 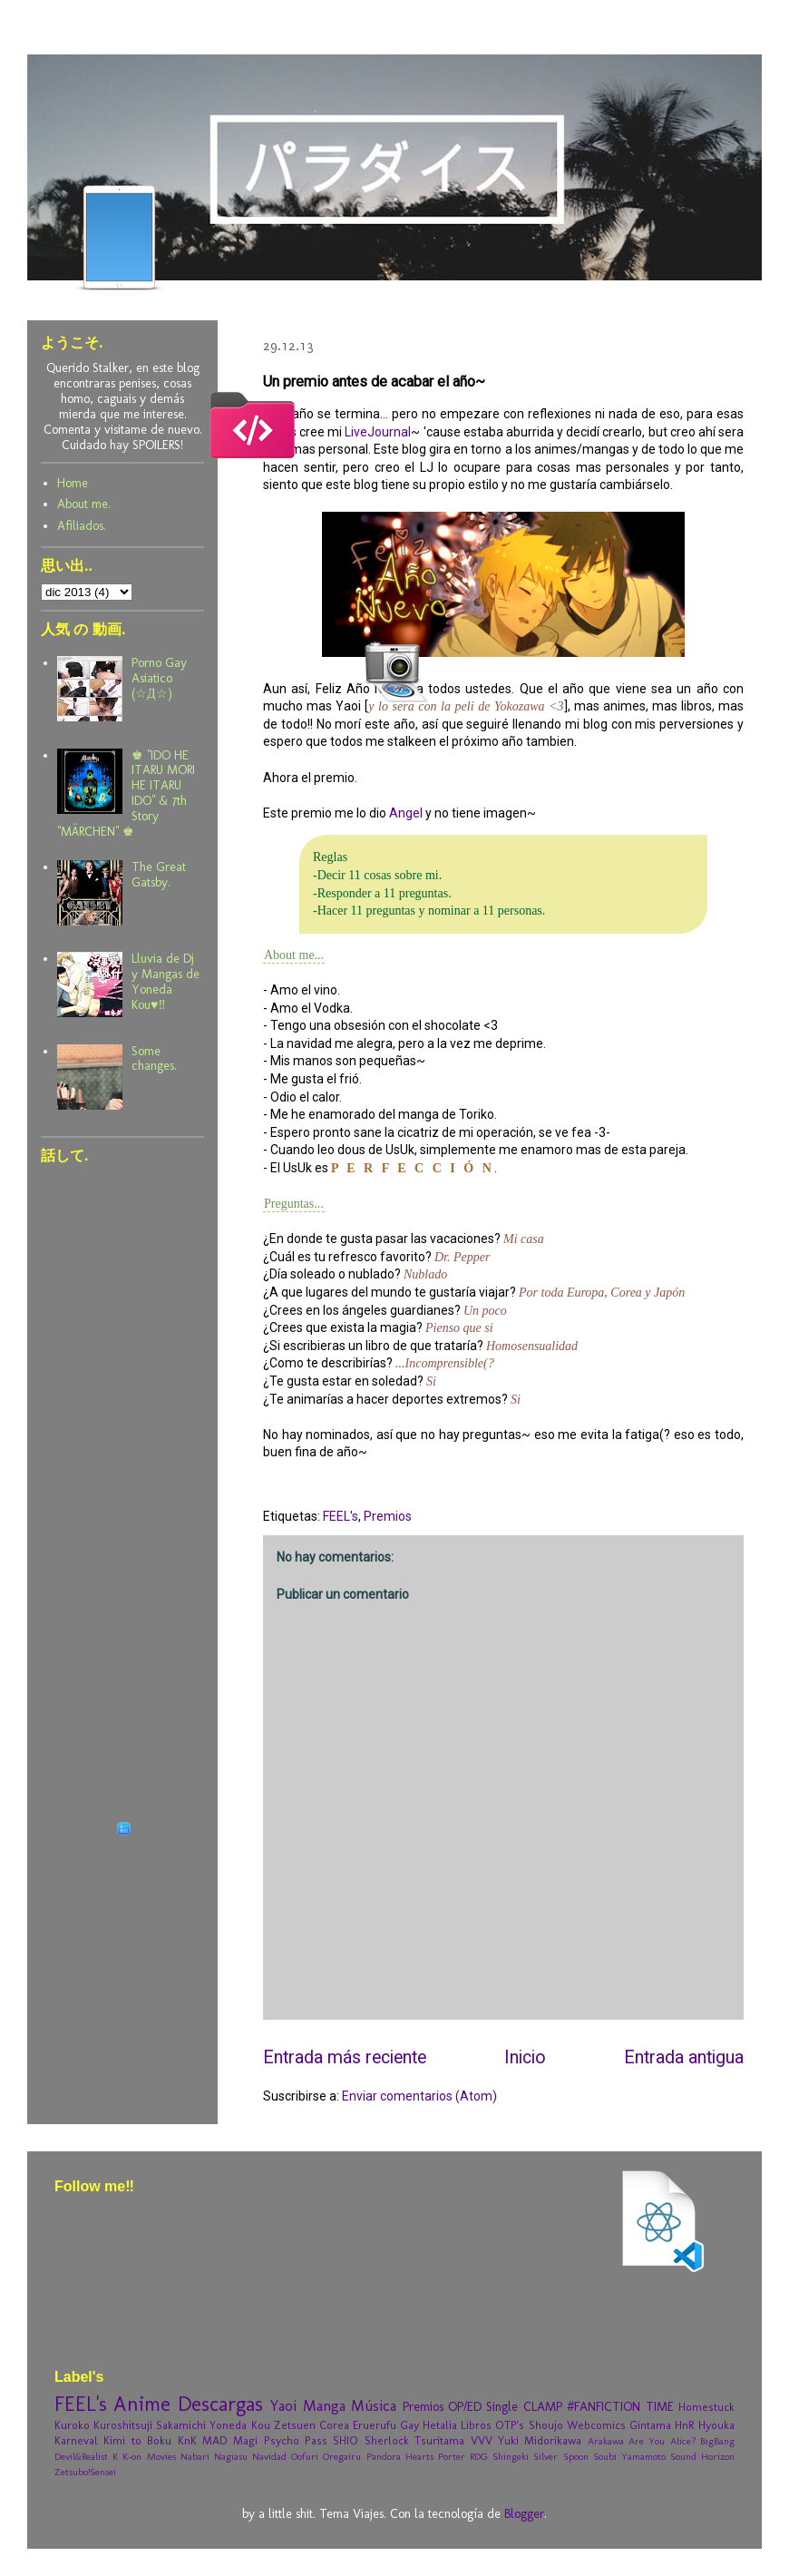 What do you see at coordinates (119, 238) in the screenshot?
I see `iPad Pro device with cellular connectivity` at bounding box center [119, 238].